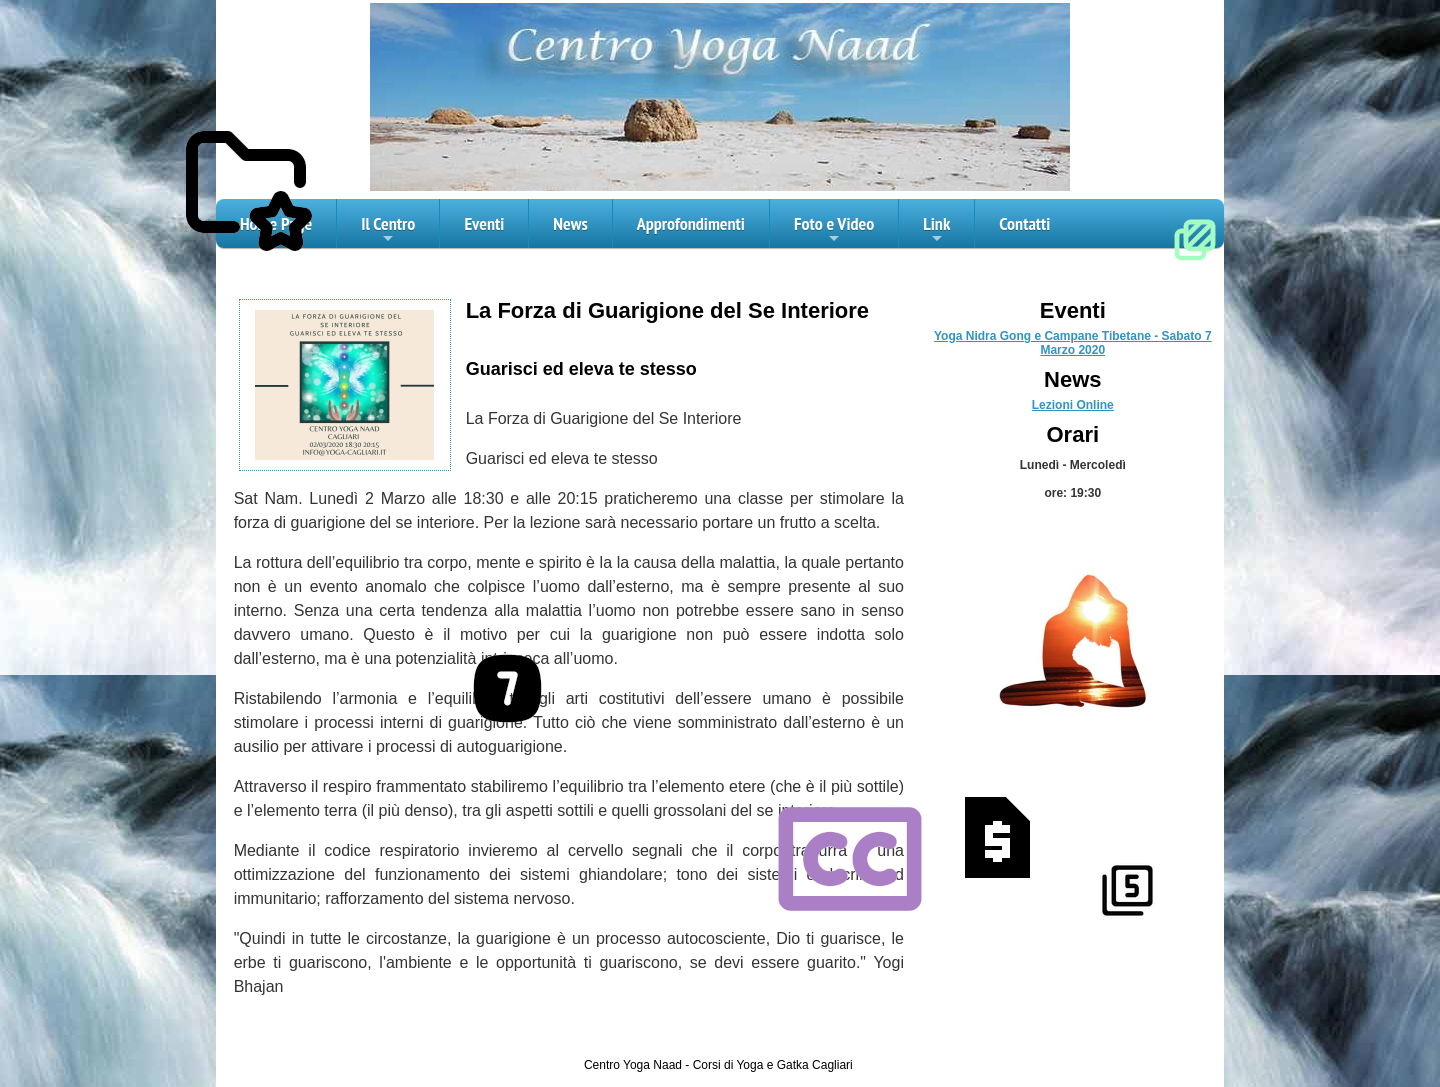 This screenshot has width=1440, height=1087. Describe the element at coordinates (850, 859) in the screenshot. I see `enable closed captions for video content` at that location.